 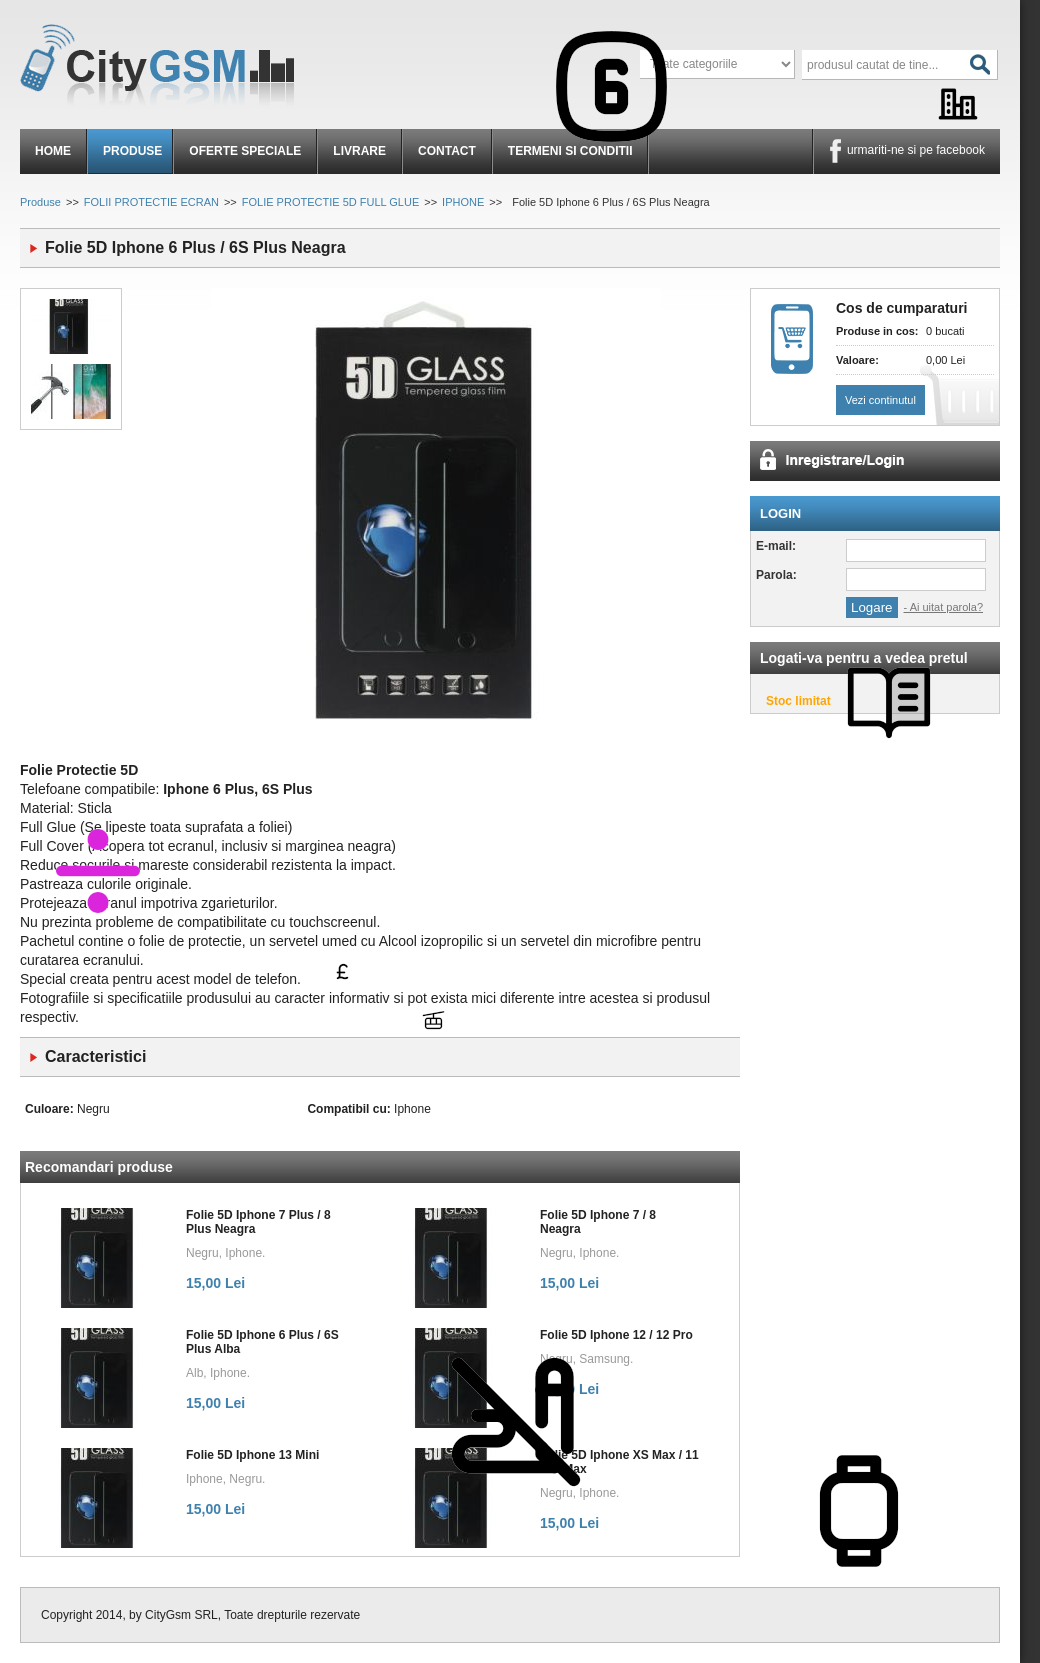 What do you see at coordinates (611, 86) in the screenshot?
I see `indicates step 6 in a multi-step process` at bounding box center [611, 86].